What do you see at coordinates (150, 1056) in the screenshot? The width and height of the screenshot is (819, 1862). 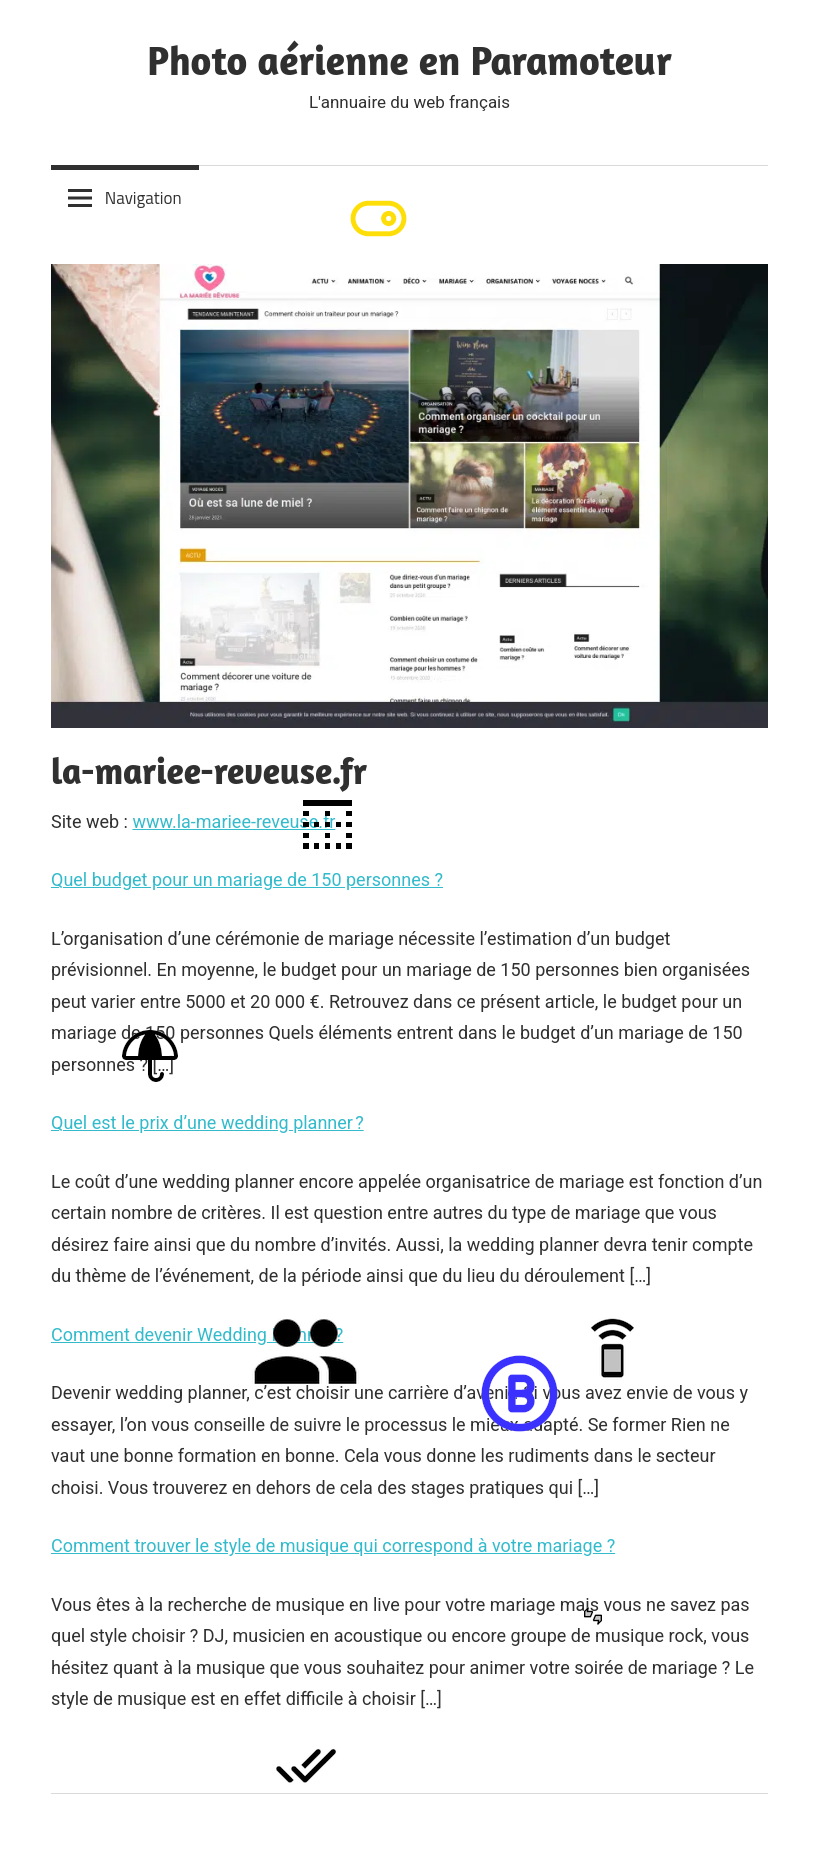 I see `view weather protection or rain forecast` at bounding box center [150, 1056].